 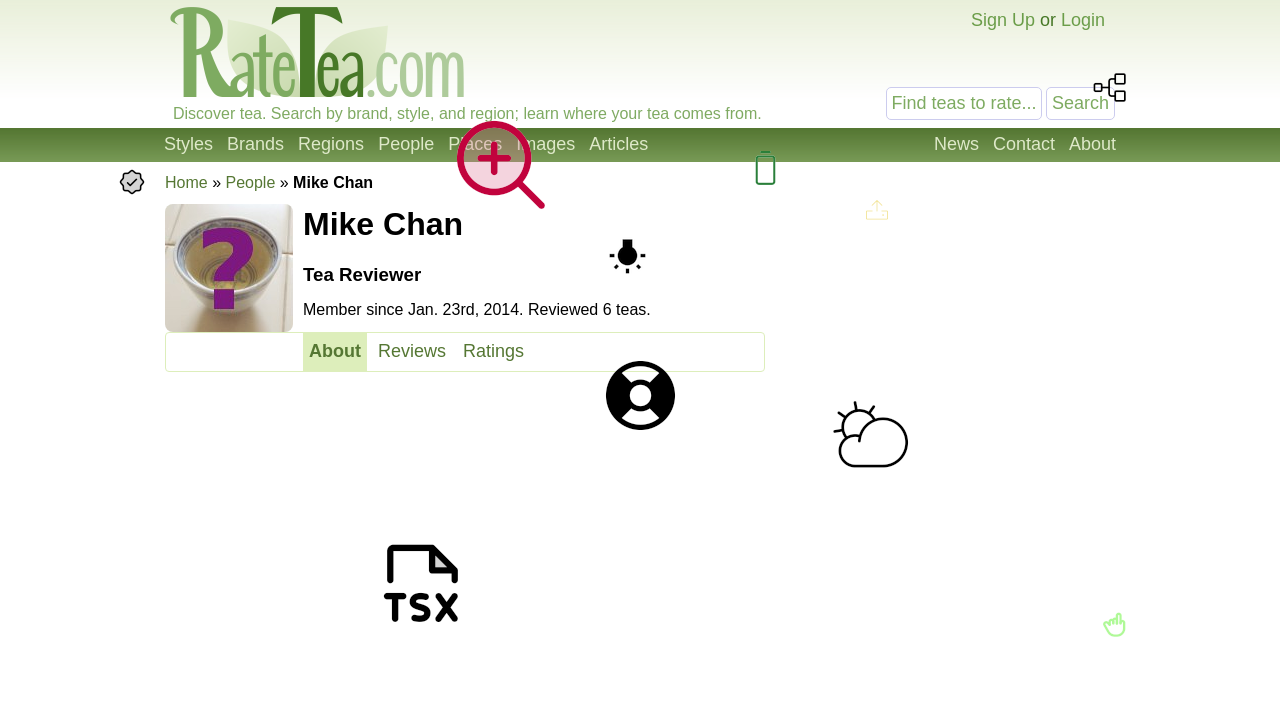 I want to click on access help or support center, so click(x=640, y=395).